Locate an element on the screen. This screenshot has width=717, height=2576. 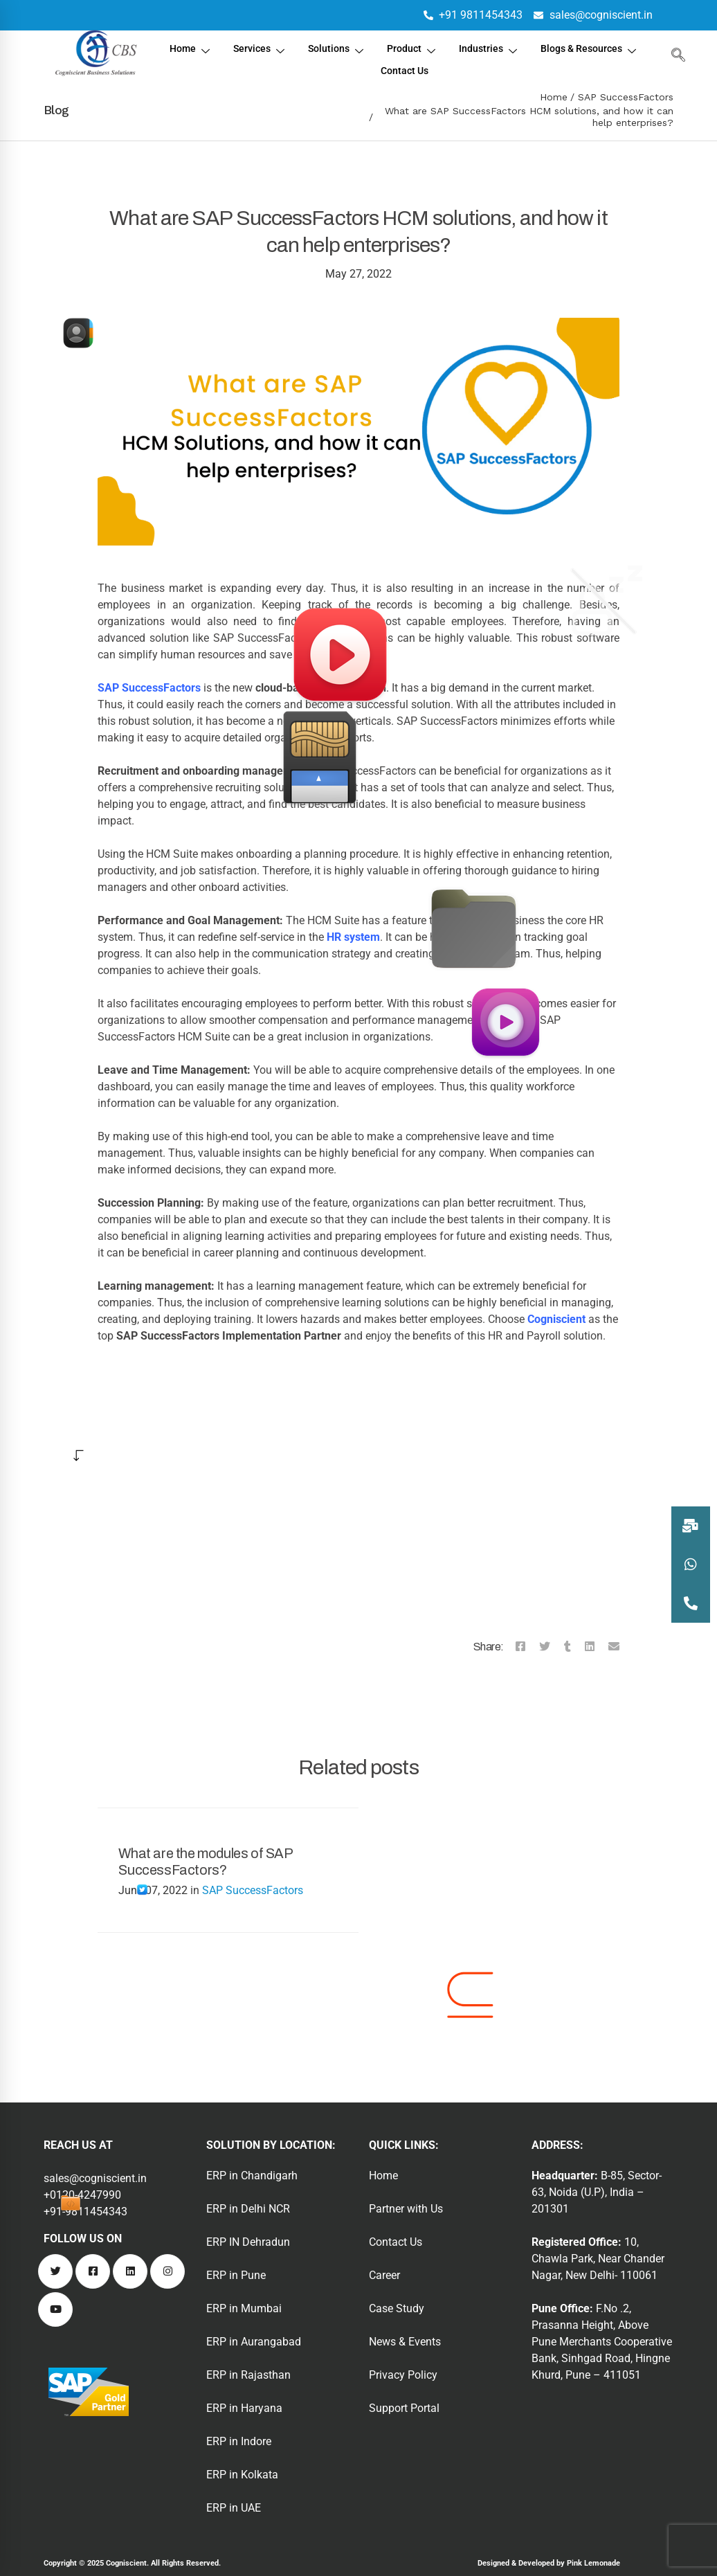
open youtube music desktop app is located at coordinates (340, 654).